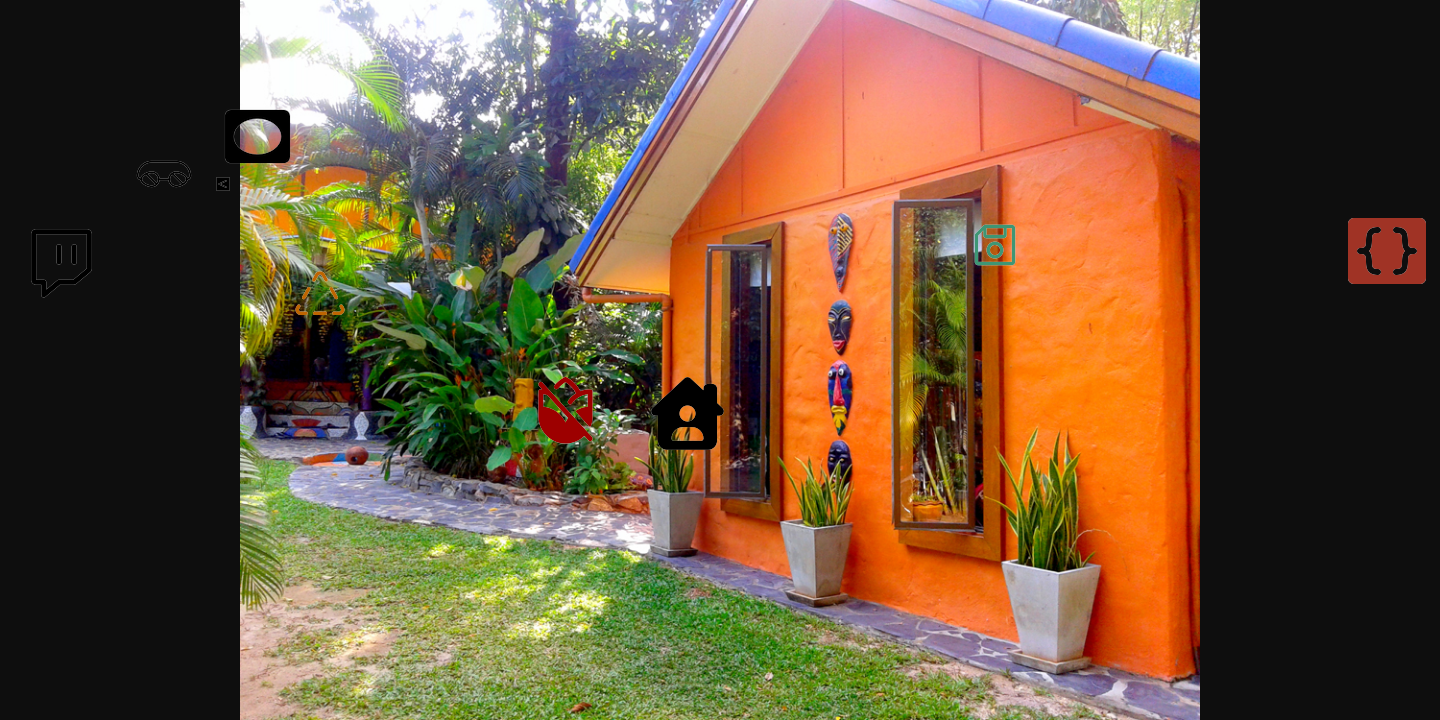 Image resolution: width=1440 pixels, height=720 pixels. Describe the element at coordinates (687, 413) in the screenshot. I see `view home or family account settings` at that location.